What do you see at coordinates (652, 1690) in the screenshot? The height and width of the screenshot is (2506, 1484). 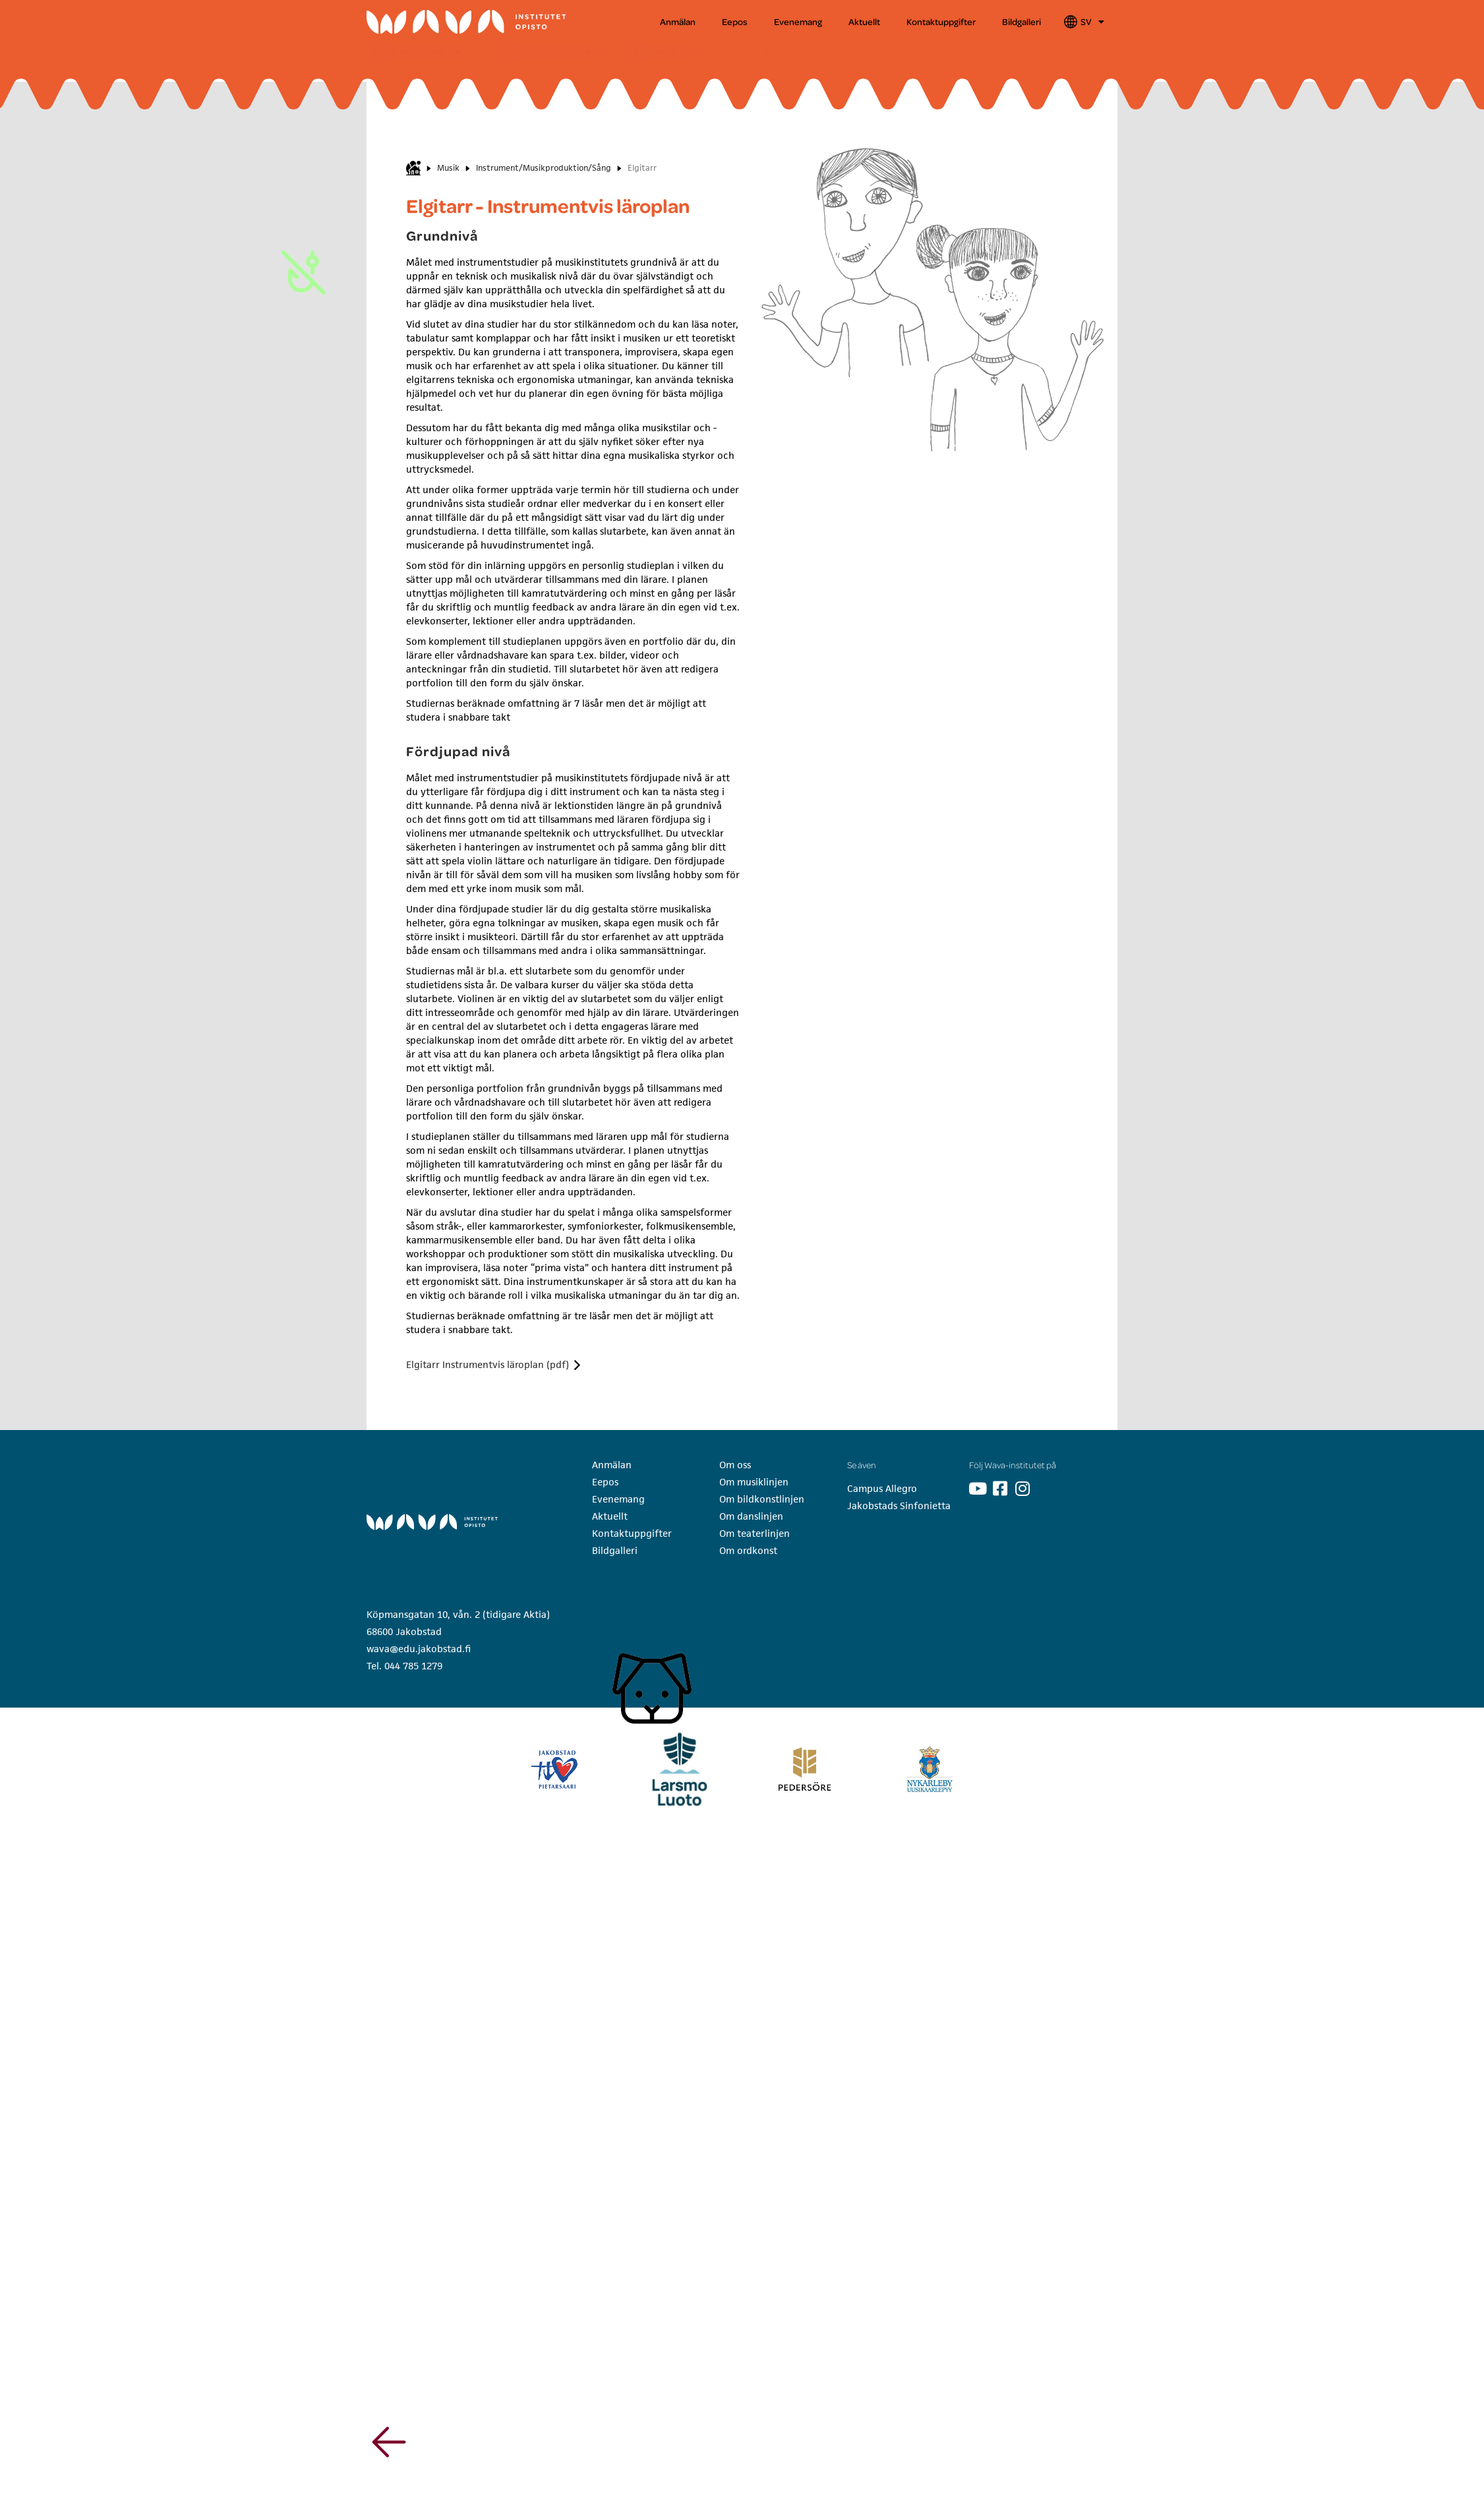 I see `browse pet-related content or services` at bounding box center [652, 1690].